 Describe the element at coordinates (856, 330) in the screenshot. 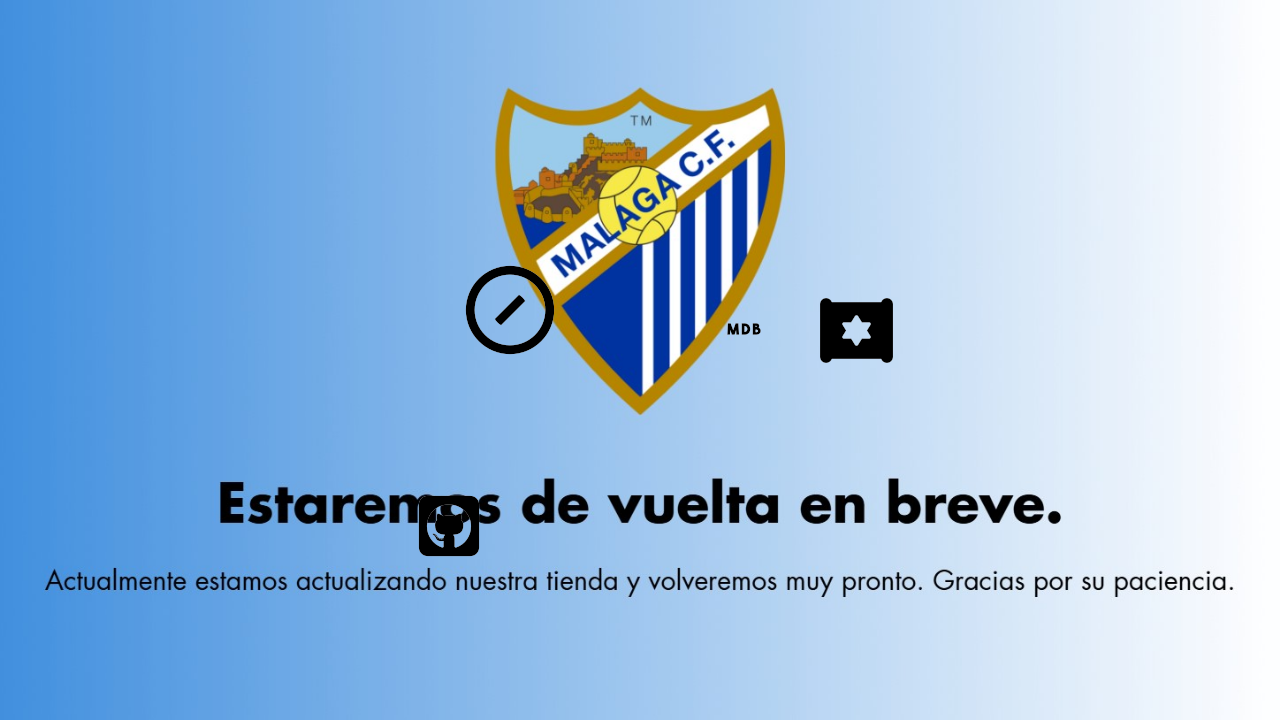

I see `access jewish religious texts or torah content` at that location.